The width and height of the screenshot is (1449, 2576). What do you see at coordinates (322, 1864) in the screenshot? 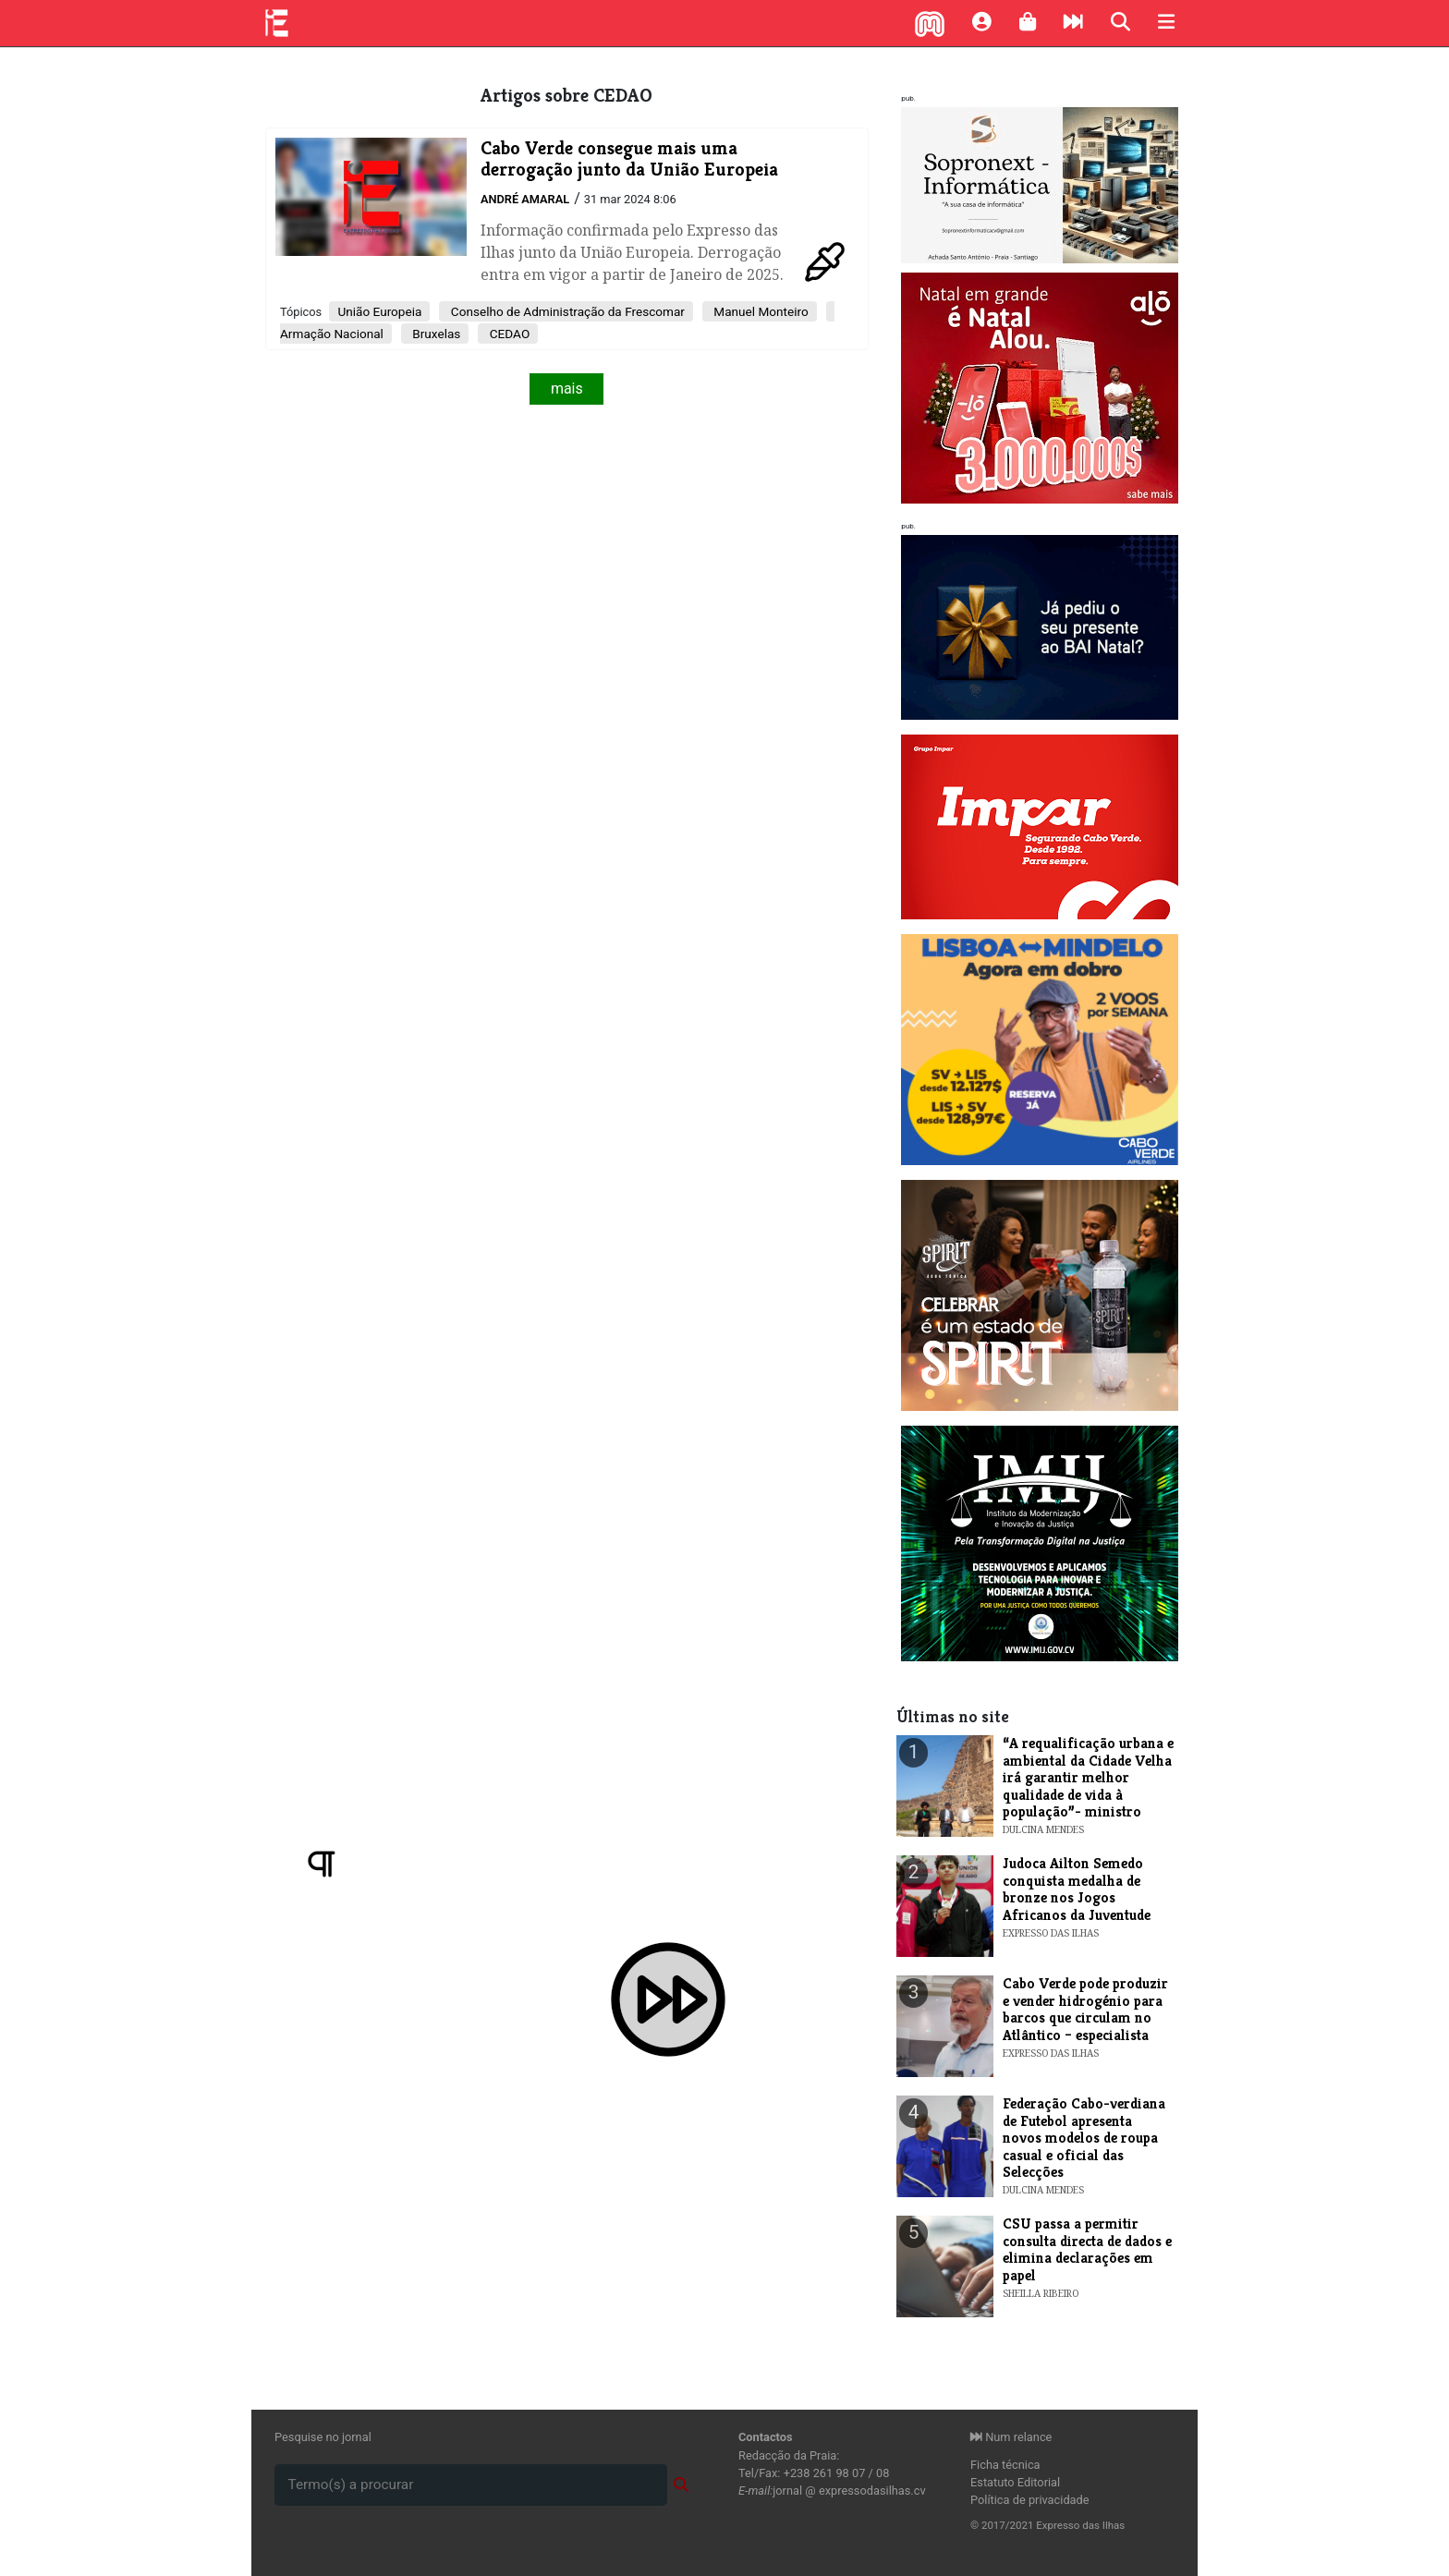
I see `insert paragraph break in text editor` at bounding box center [322, 1864].